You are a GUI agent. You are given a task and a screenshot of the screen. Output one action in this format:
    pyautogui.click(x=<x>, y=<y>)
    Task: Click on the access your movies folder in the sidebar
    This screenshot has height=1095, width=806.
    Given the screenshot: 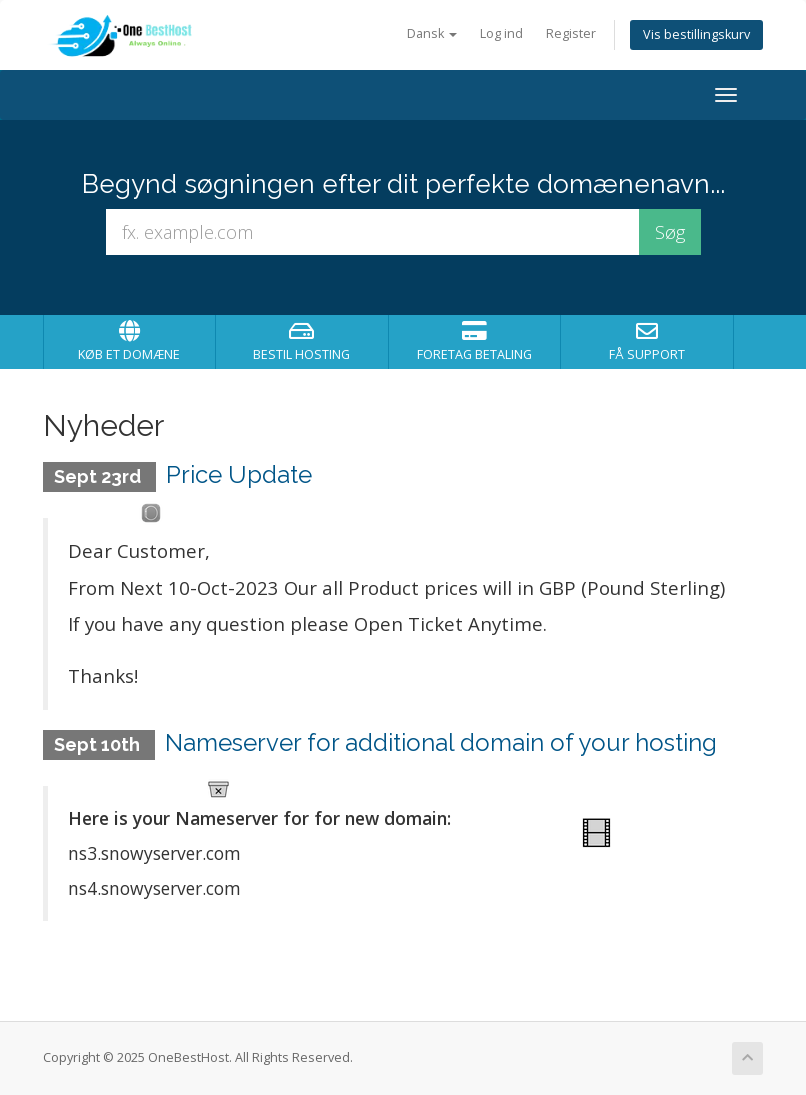 What is the action you would take?
    pyautogui.click(x=596, y=832)
    